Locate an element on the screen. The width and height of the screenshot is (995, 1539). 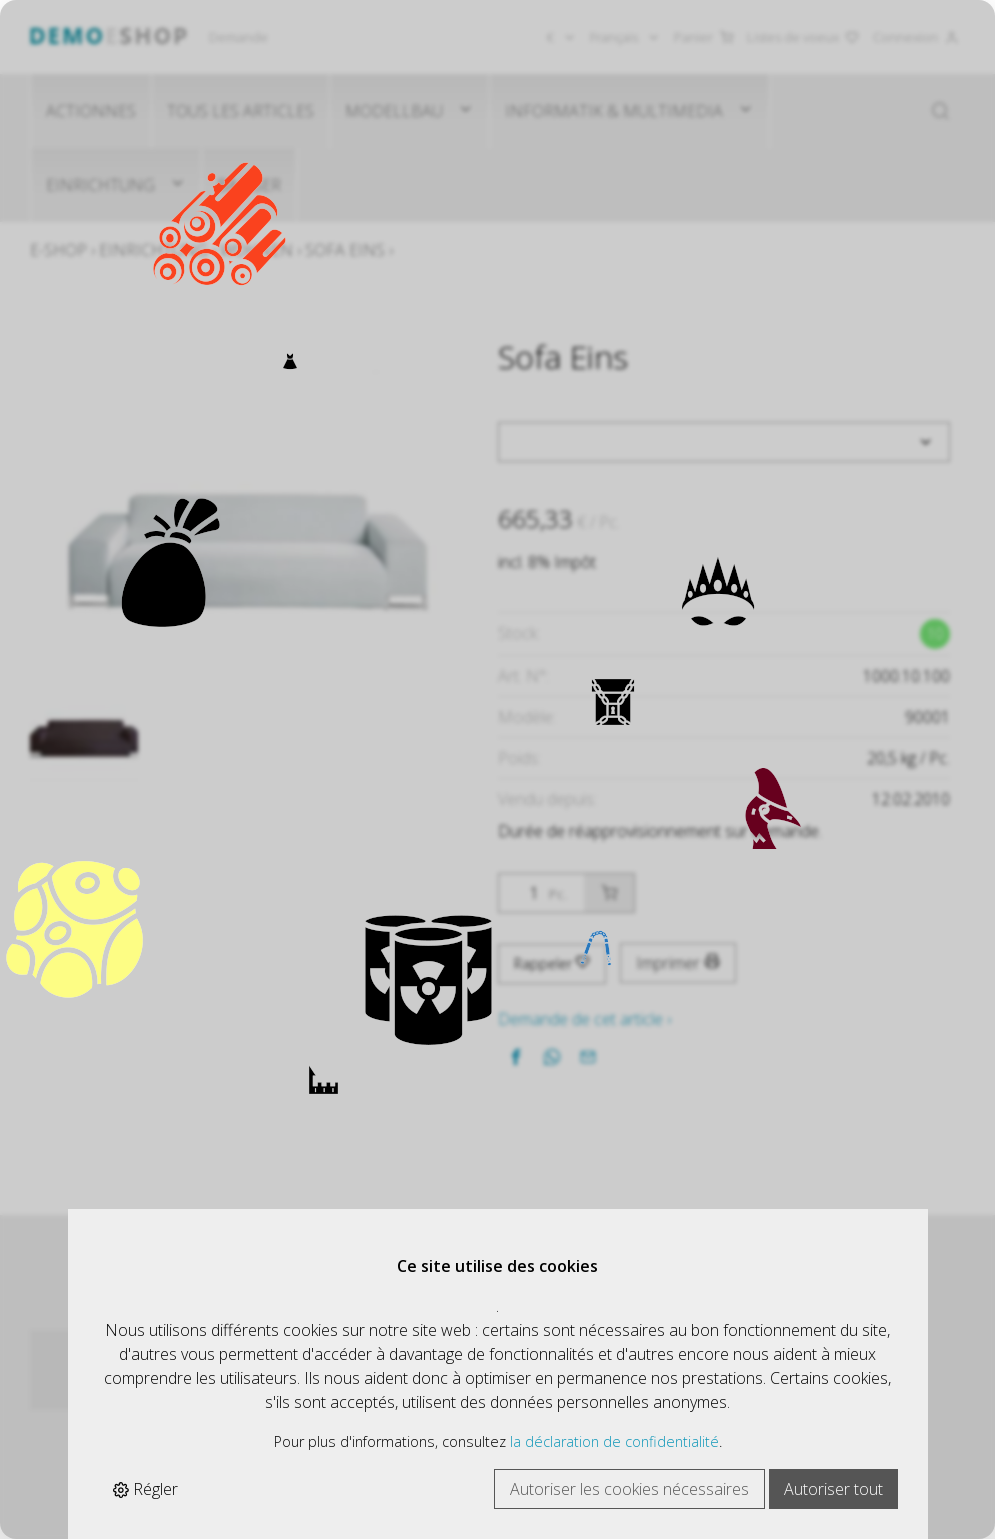
view castle or fortress in game is located at coordinates (323, 1079).